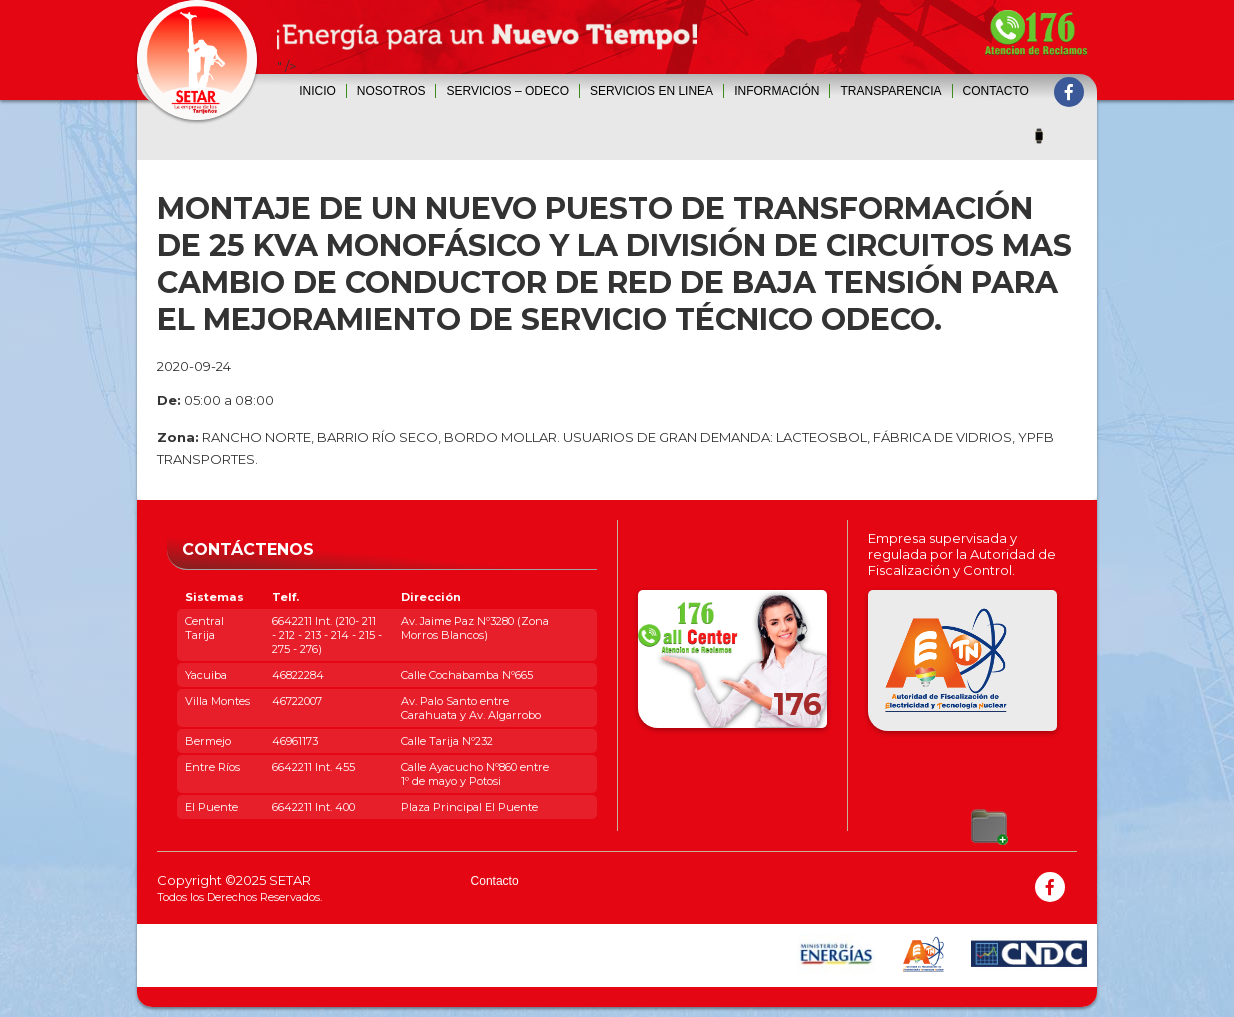  What do you see at coordinates (989, 826) in the screenshot?
I see `create a new folder` at bounding box center [989, 826].